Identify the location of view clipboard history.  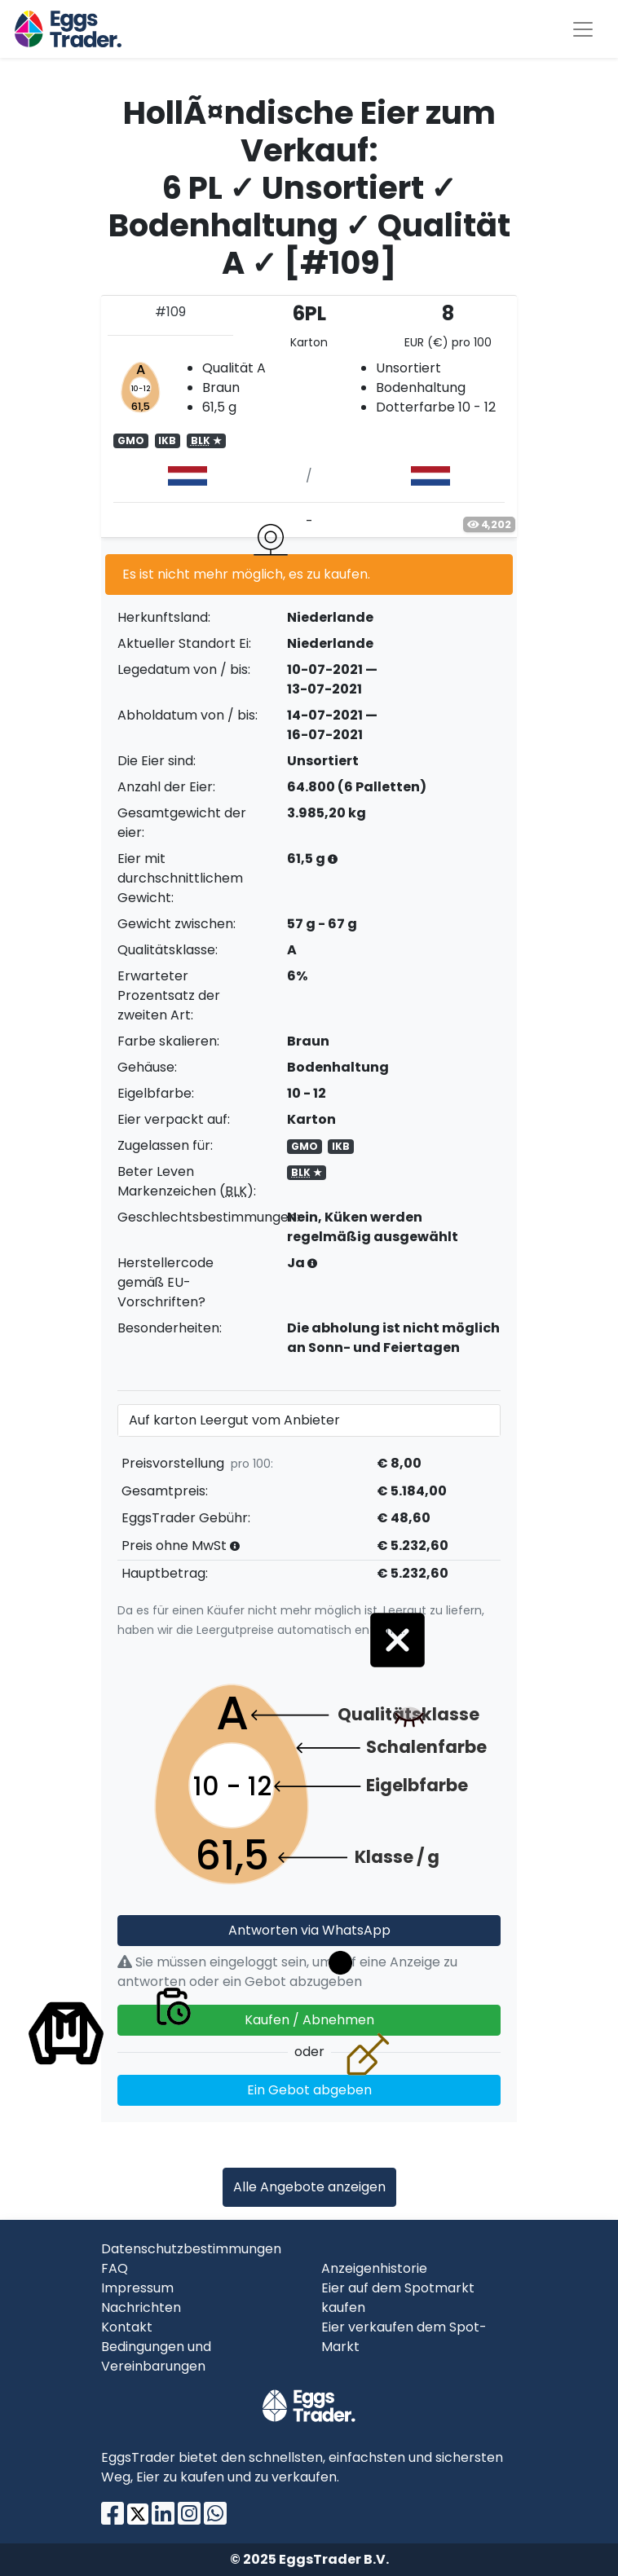
(172, 2006).